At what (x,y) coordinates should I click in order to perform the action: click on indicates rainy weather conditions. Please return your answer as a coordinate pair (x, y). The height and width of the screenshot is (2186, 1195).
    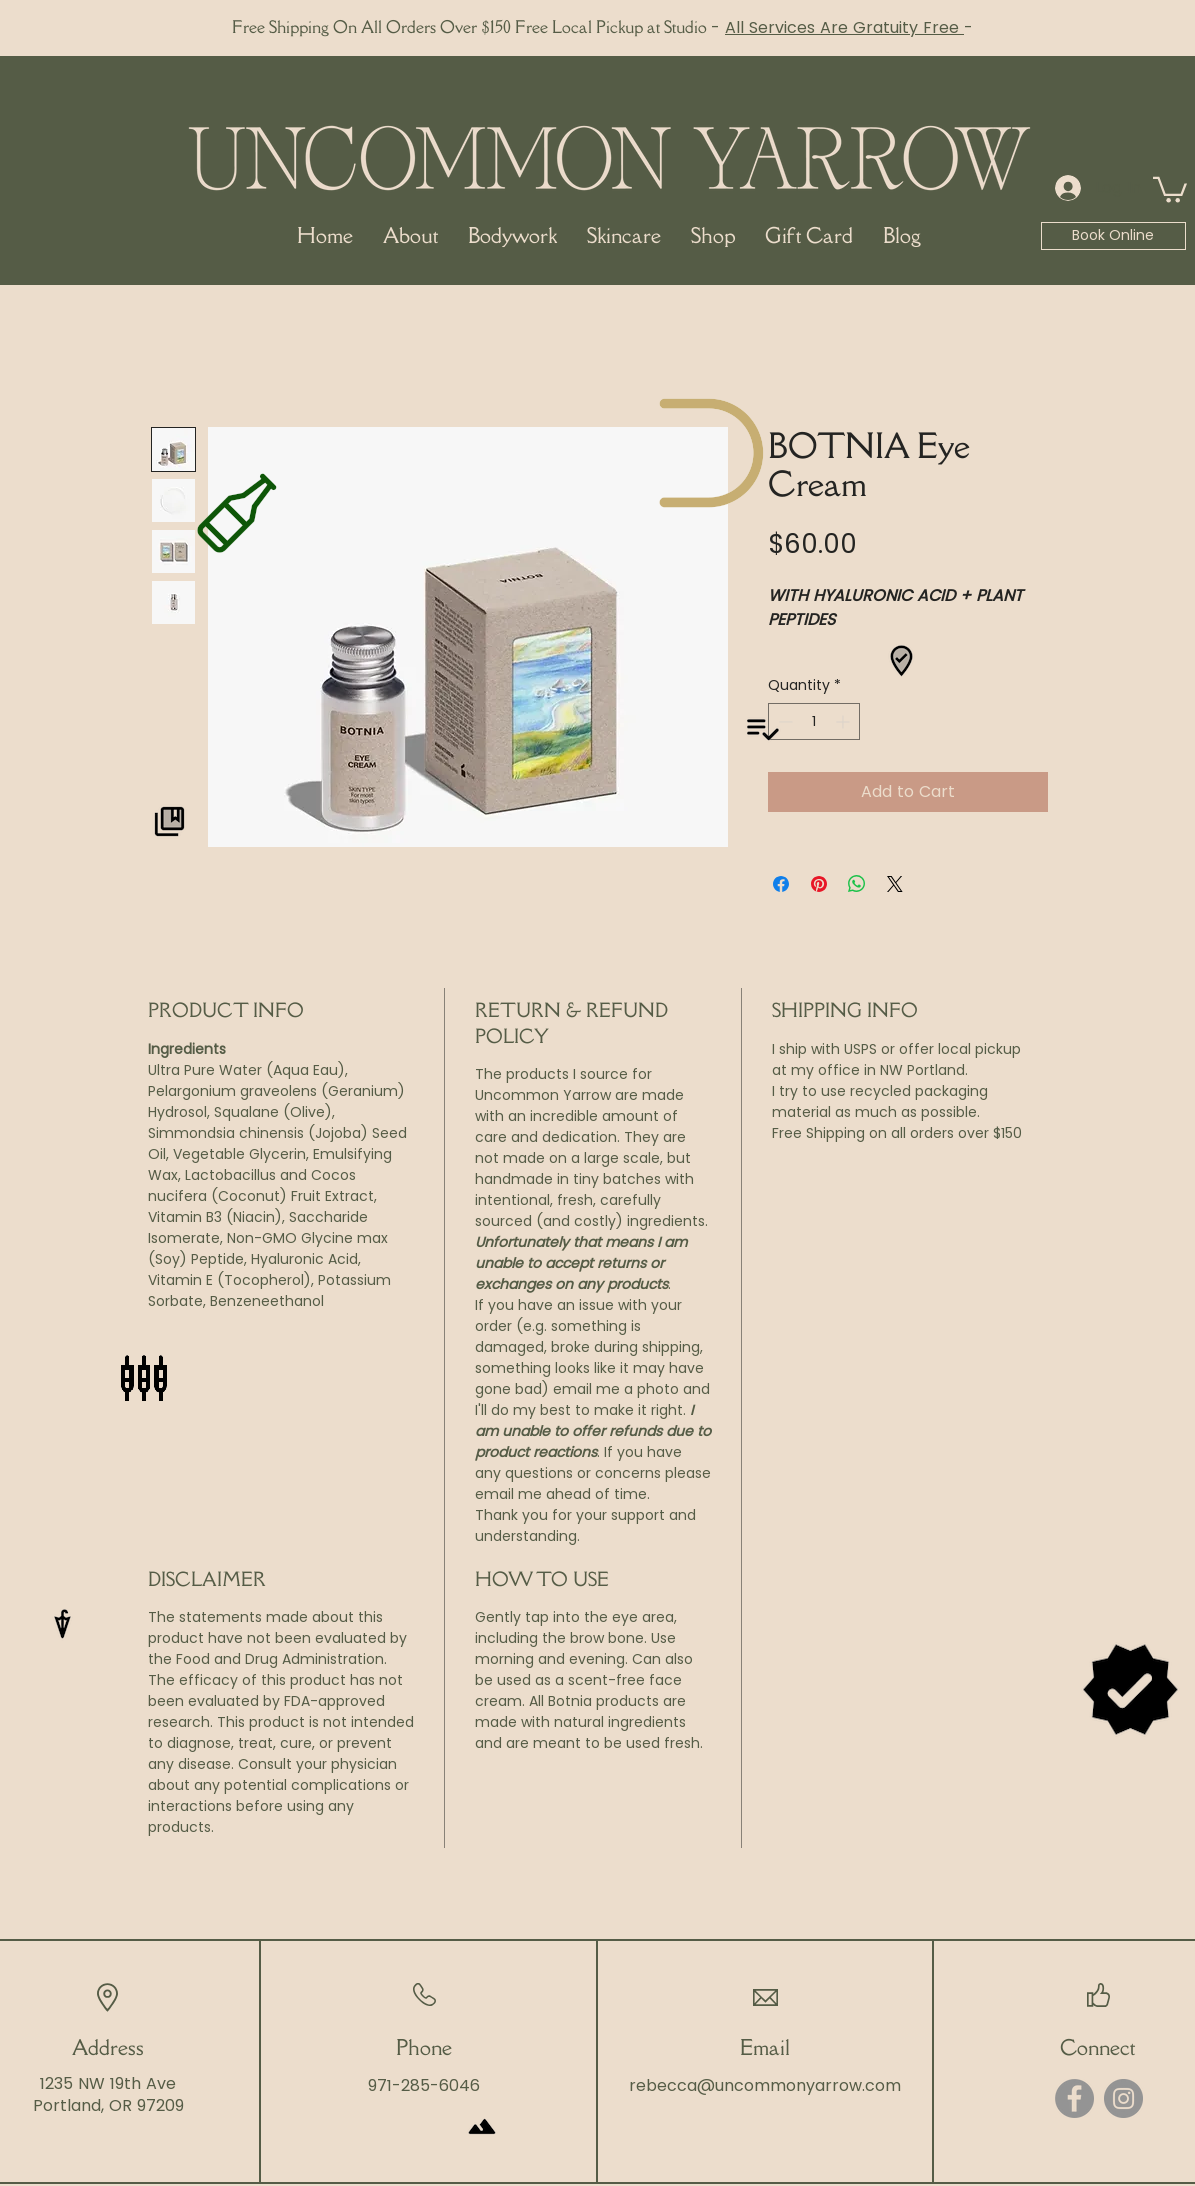
    Looking at the image, I should click on (62, 1624).